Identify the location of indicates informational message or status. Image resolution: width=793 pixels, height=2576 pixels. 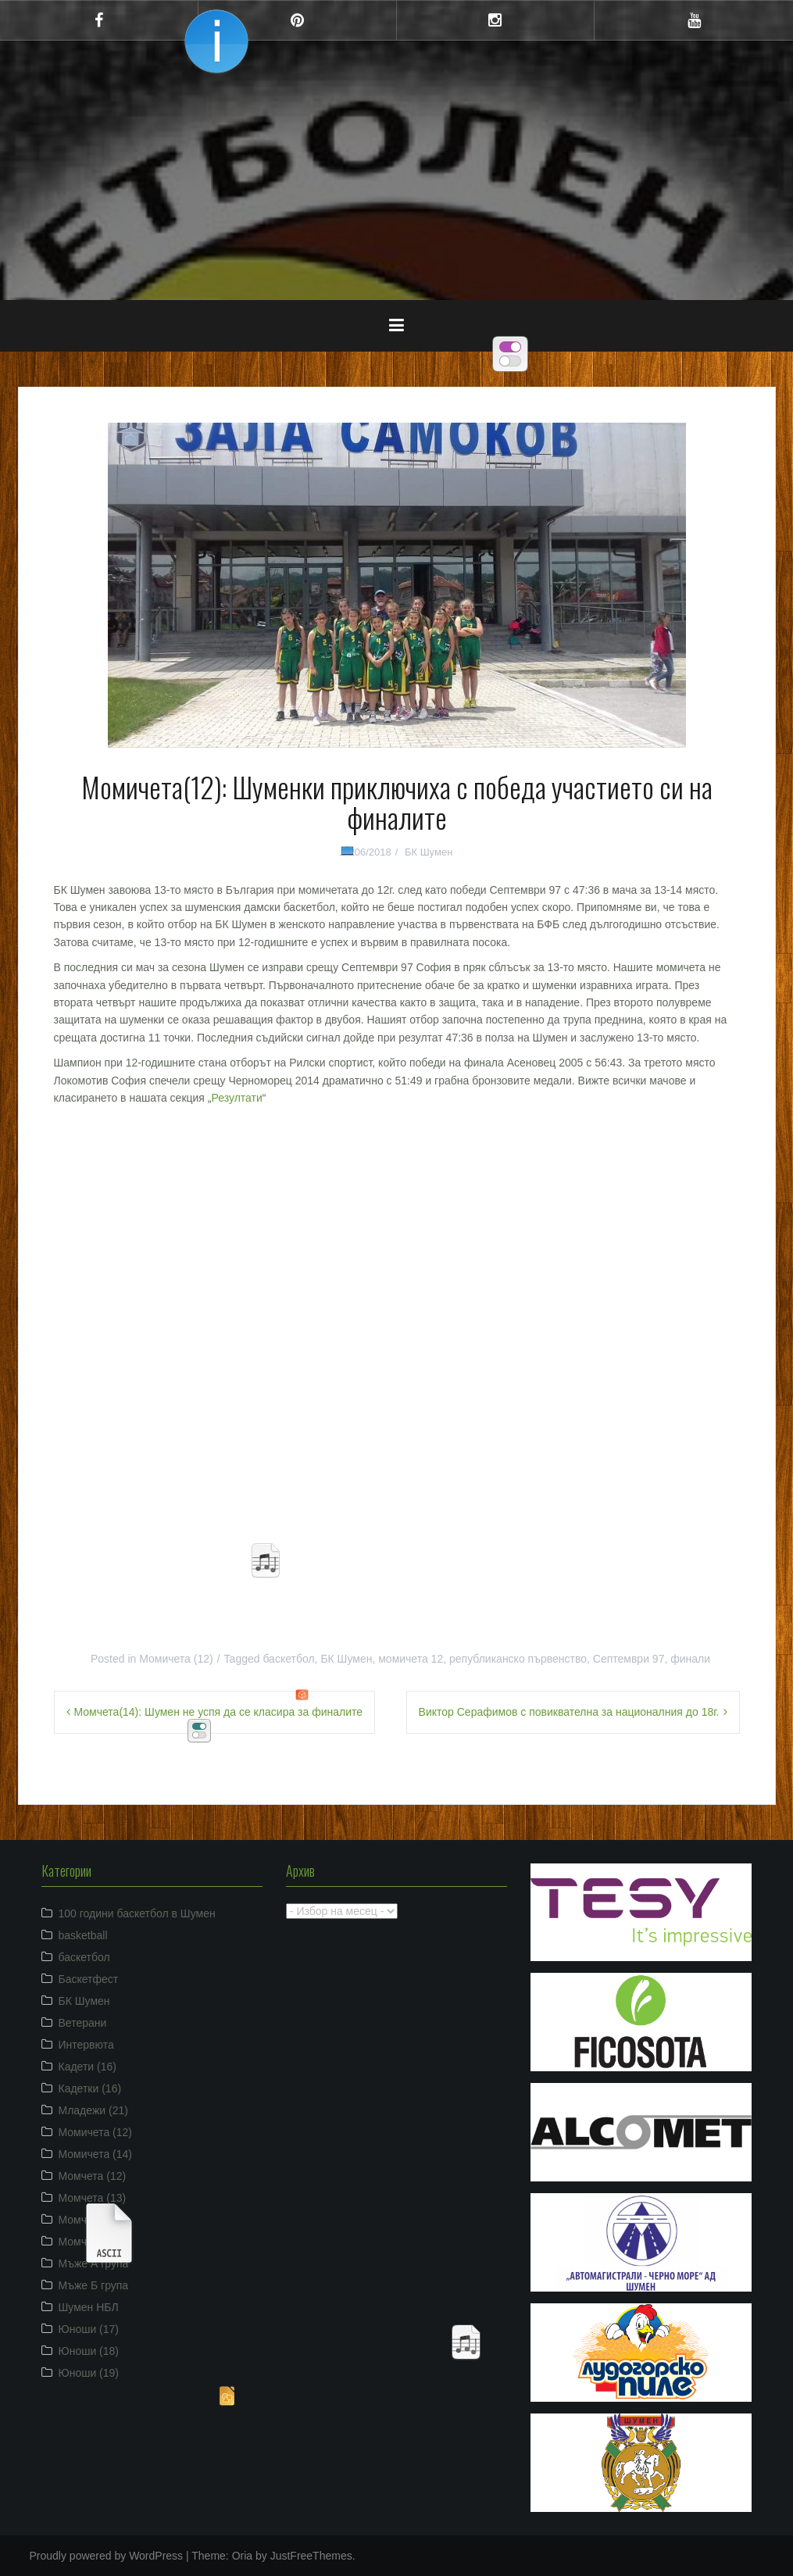
(216, 41).